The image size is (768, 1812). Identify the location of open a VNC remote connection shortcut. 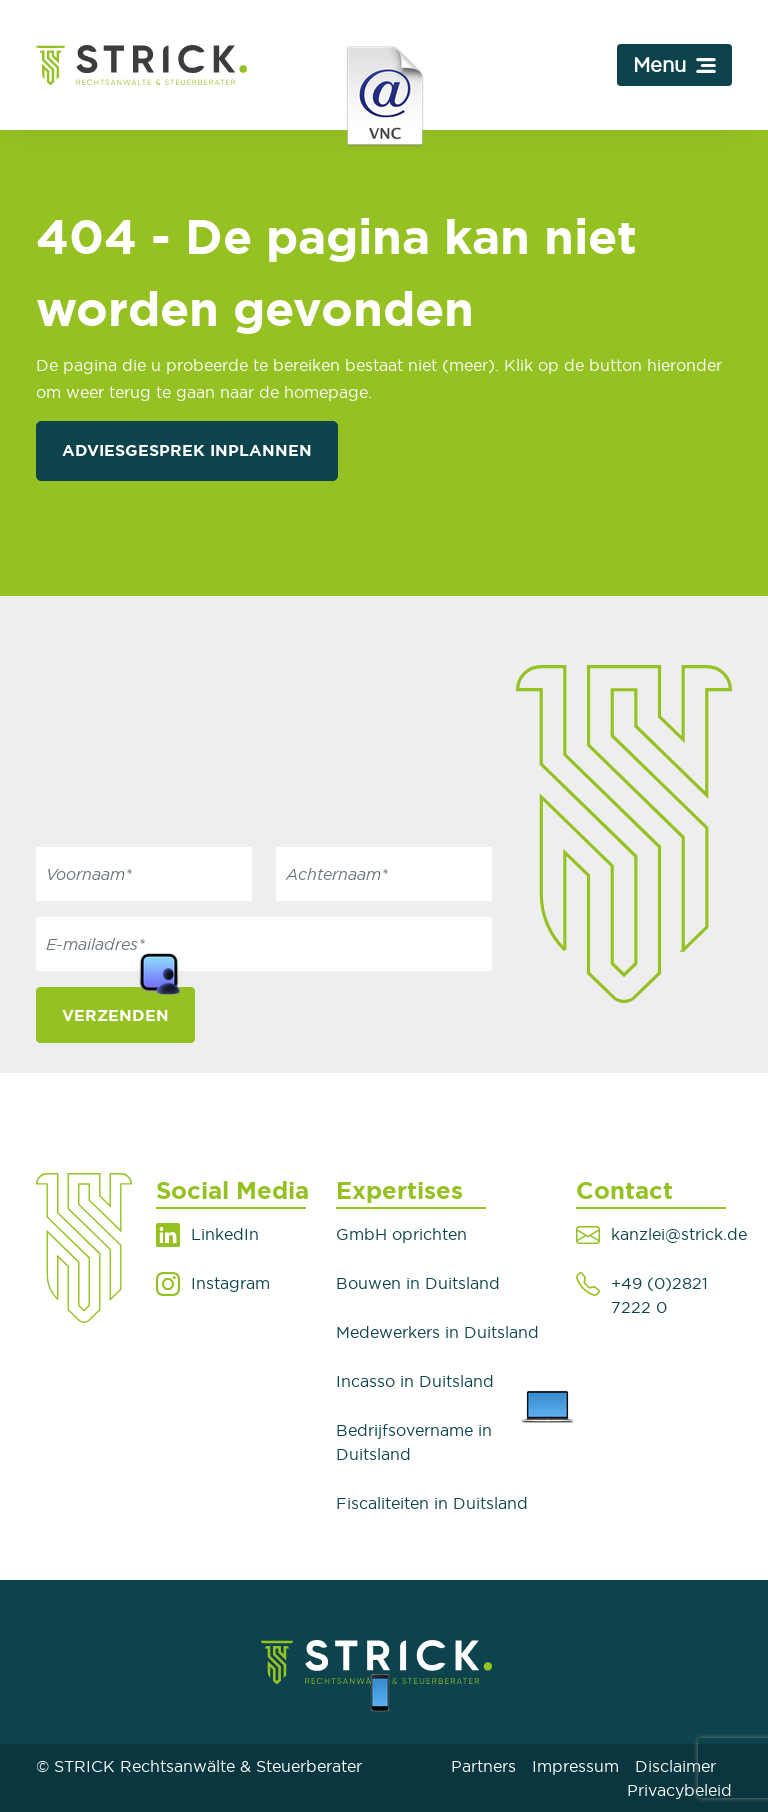
(385, 98).